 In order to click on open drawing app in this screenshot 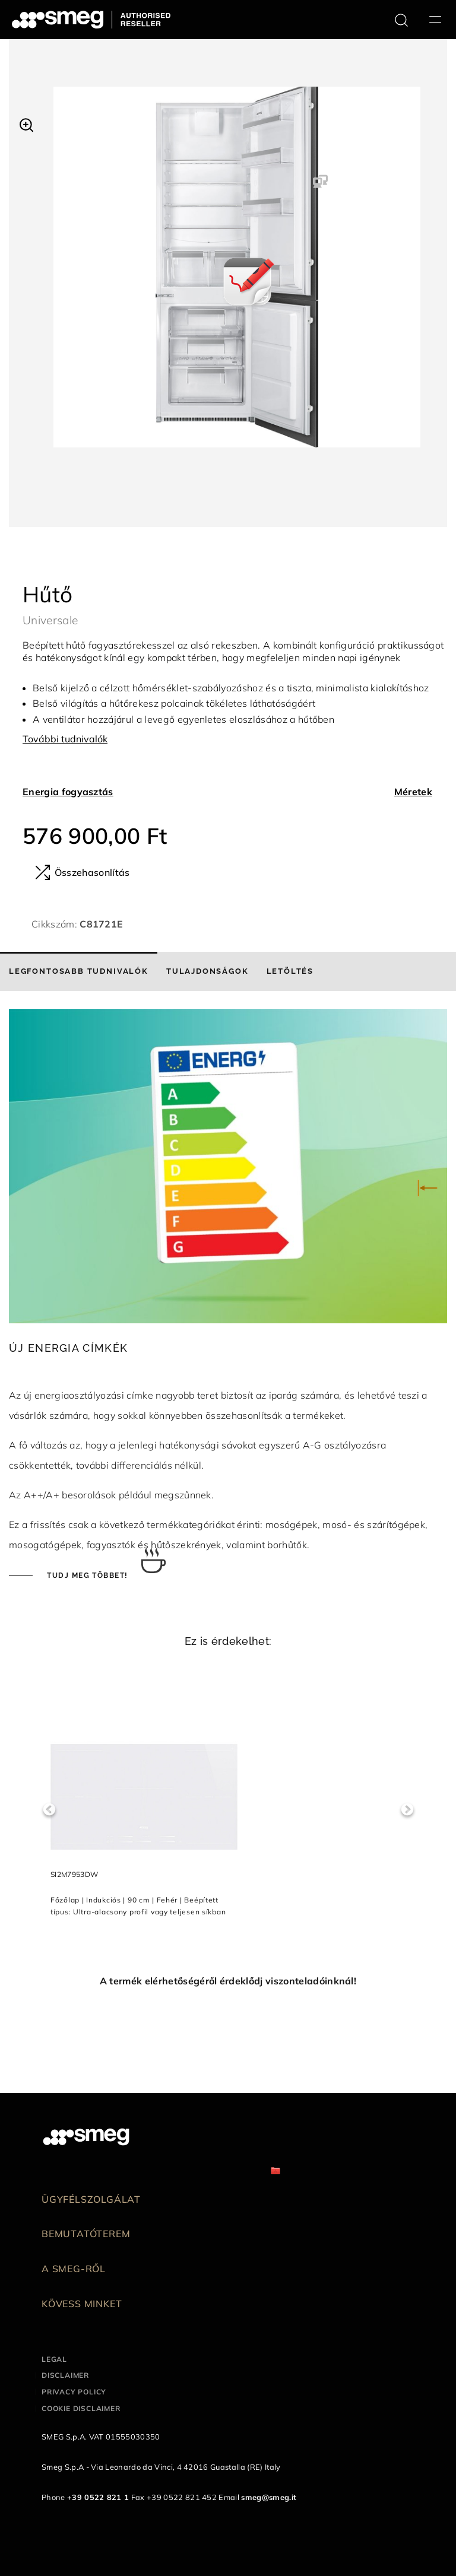, I will do `click(247, 281)`.